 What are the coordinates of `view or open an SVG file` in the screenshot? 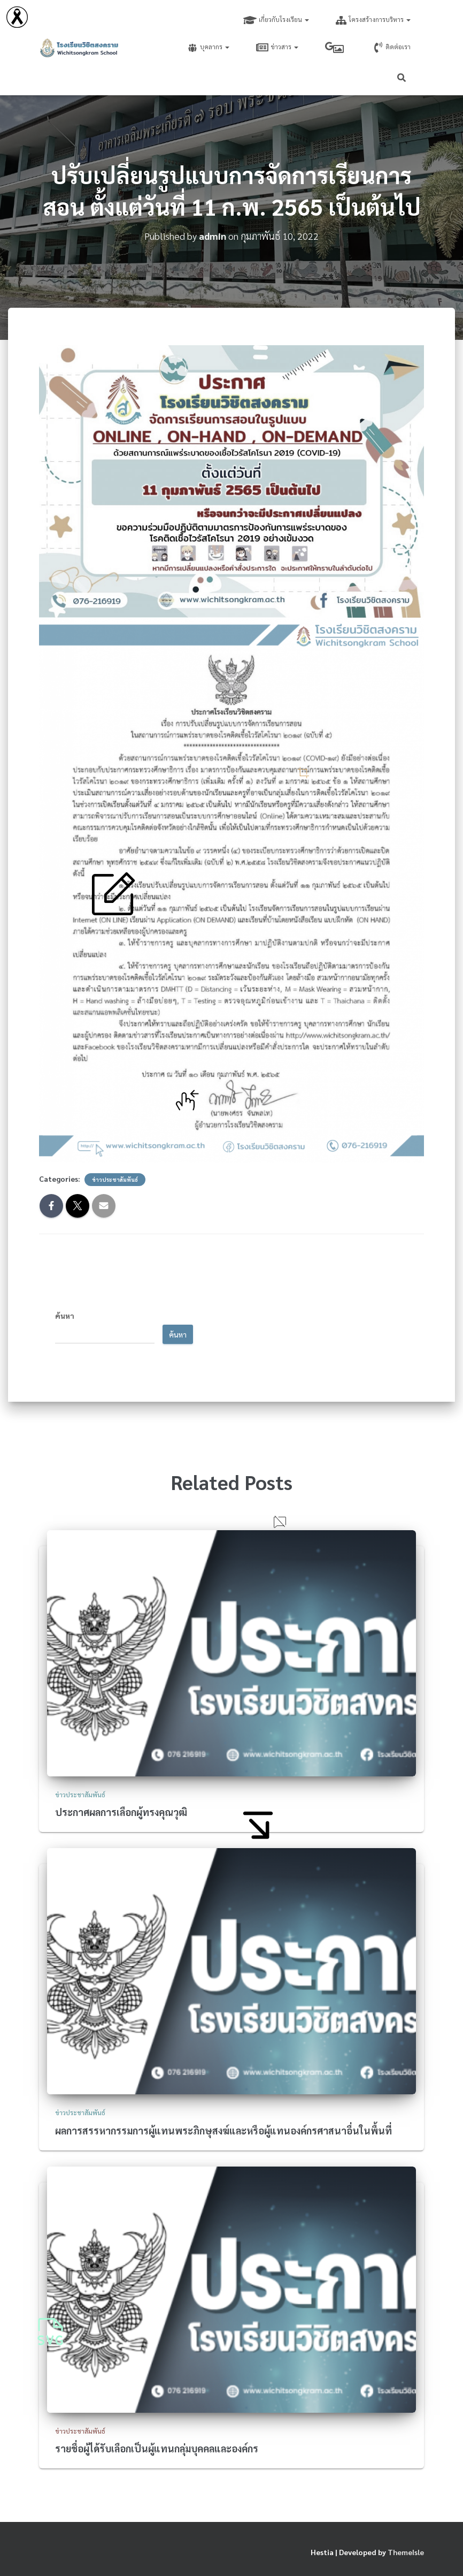 It's located at (50, 2332).